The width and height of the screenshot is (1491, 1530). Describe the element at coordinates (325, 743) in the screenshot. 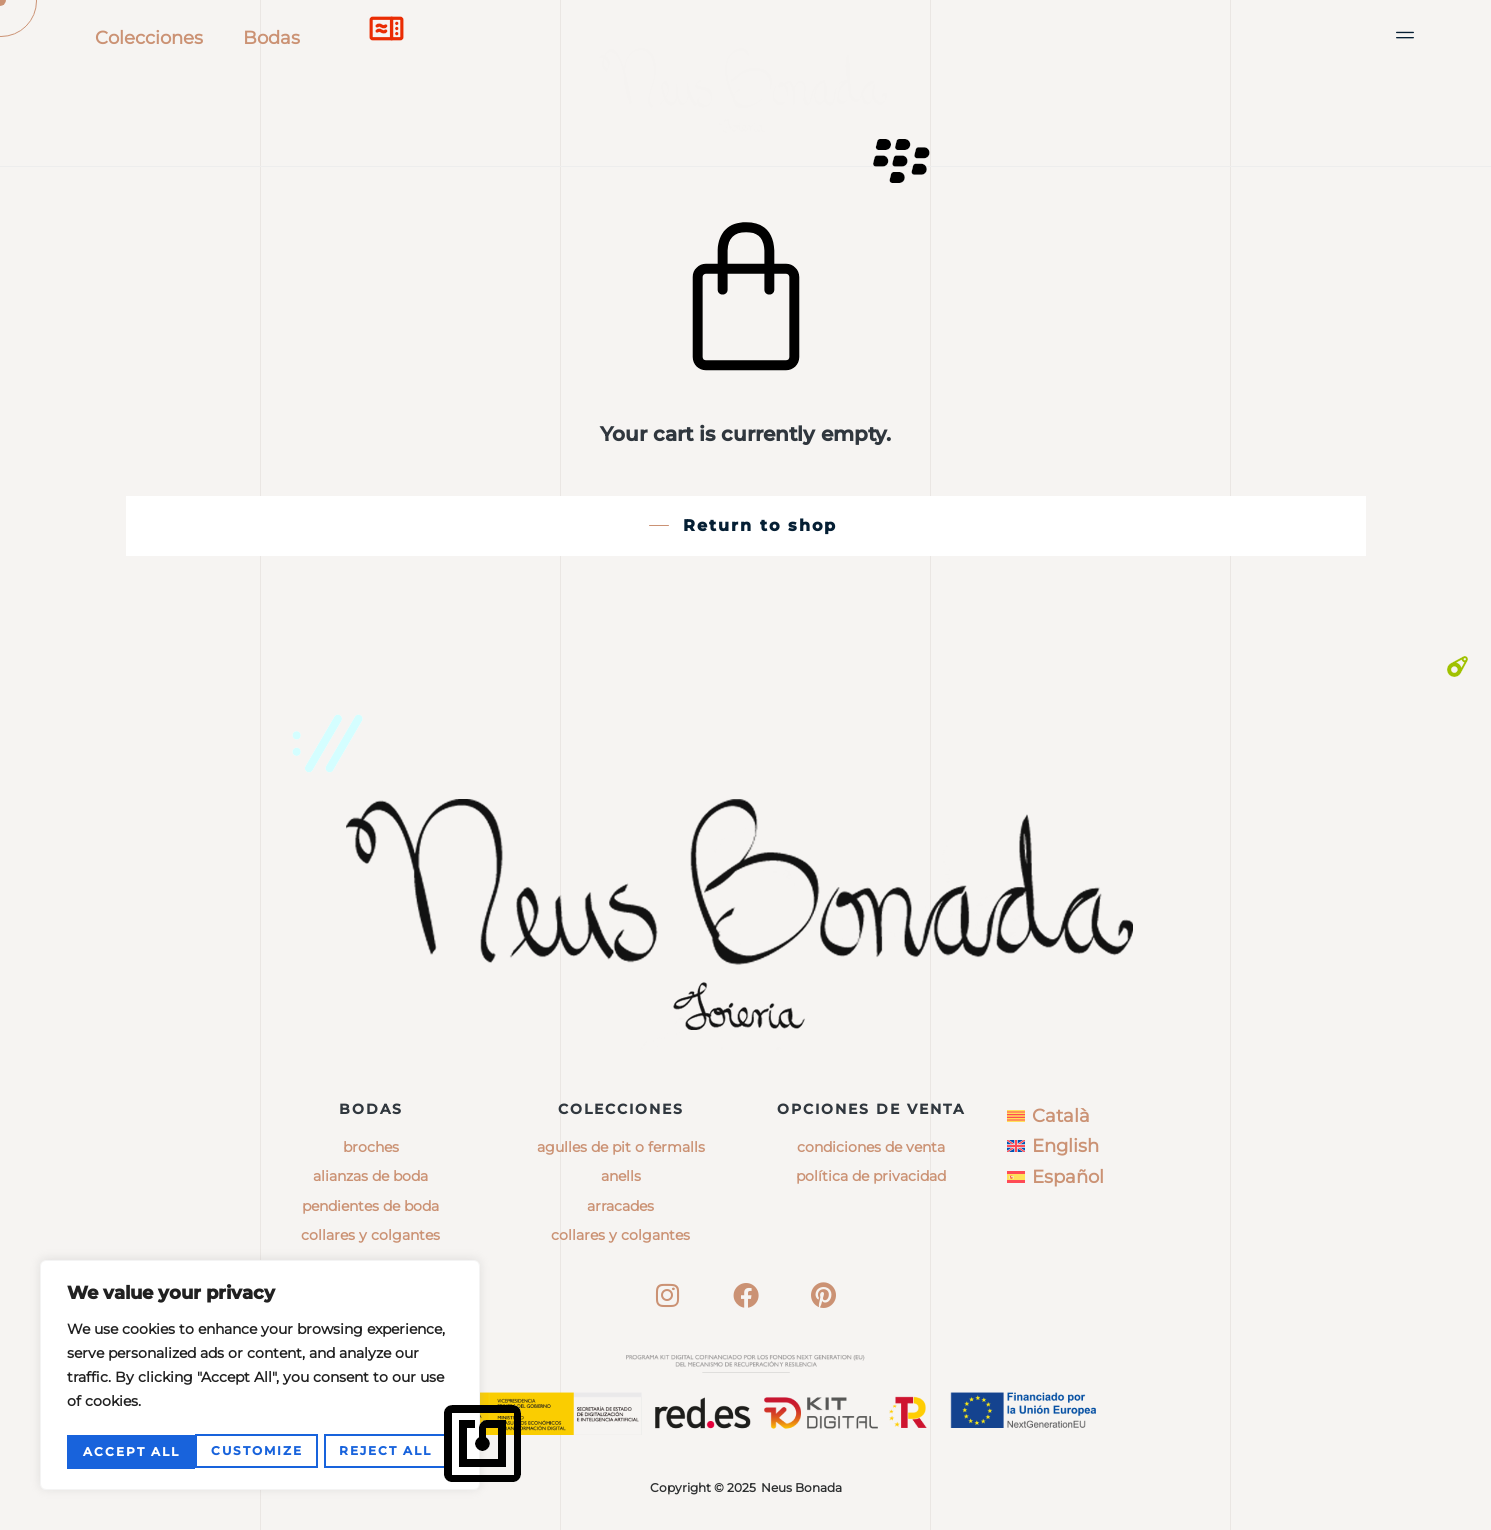

I see `view protocol or connection settings` at that location.